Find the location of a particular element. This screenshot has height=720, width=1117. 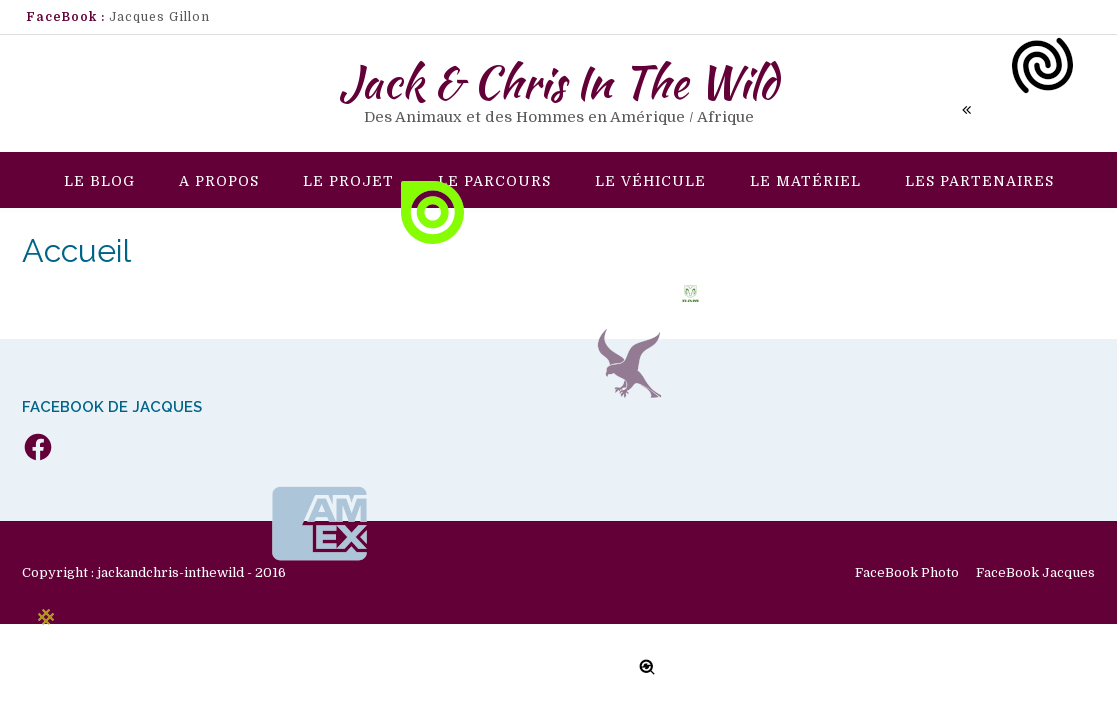

RAM trucks brand logo is located at coordinates (690, 293).